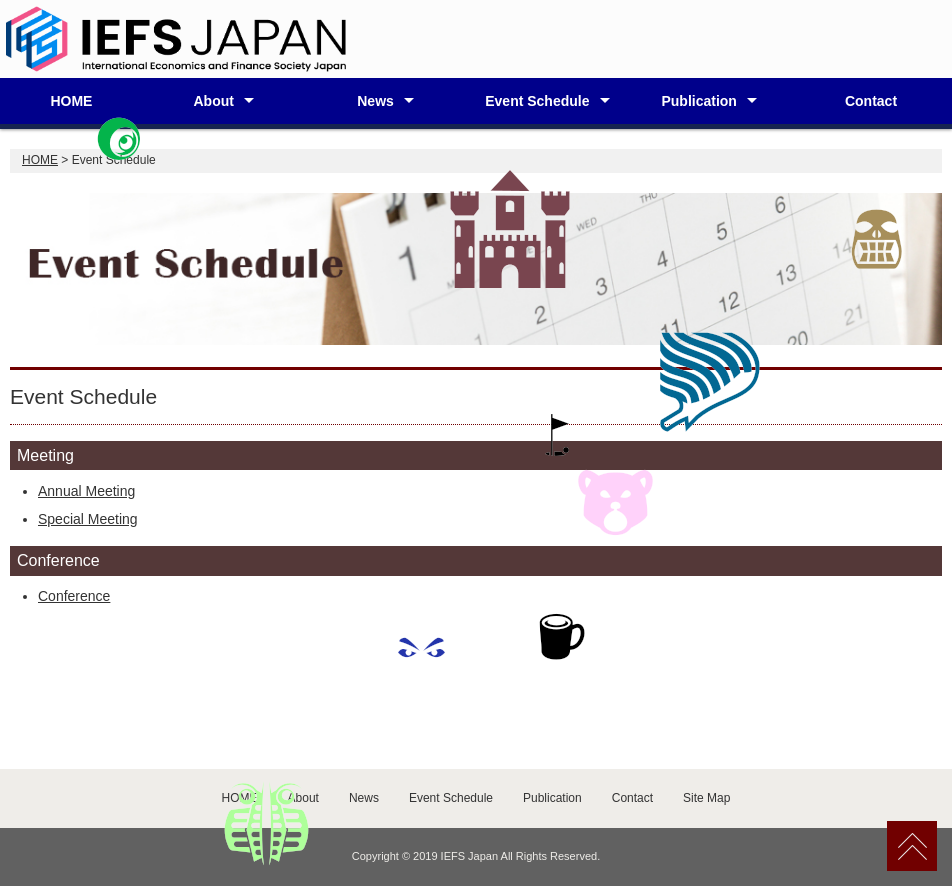 The image size is (952, 886). I want to click on select a totem or tribal-themed game element, so click(877, 239).